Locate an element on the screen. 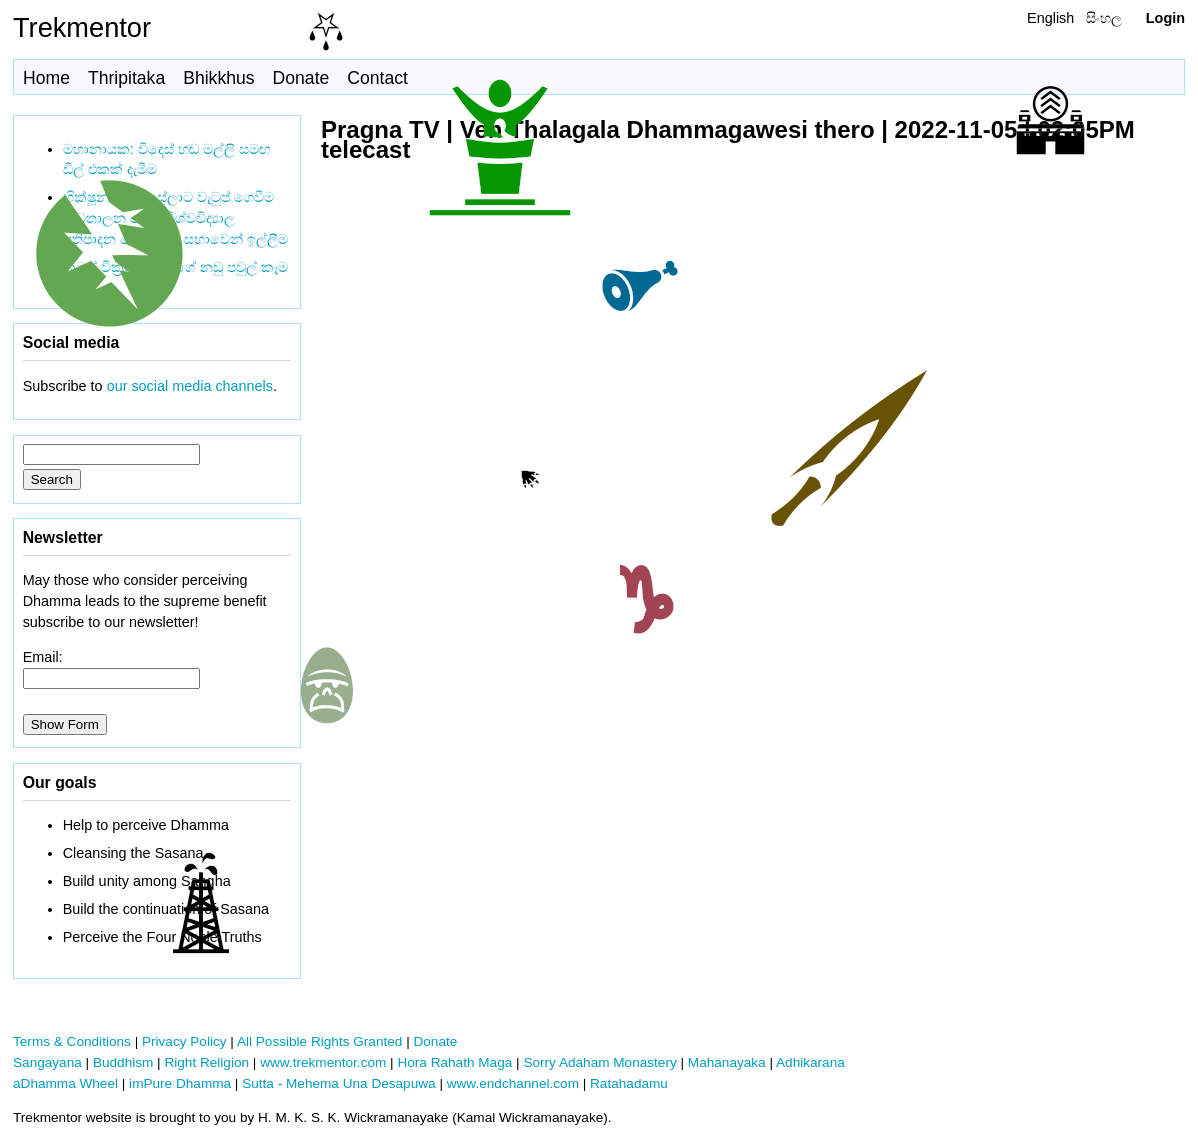 Image resolution: width=1198 pixels, height=1147 pixels. pig character or avatar in a game is located at coordinates (328, 685).